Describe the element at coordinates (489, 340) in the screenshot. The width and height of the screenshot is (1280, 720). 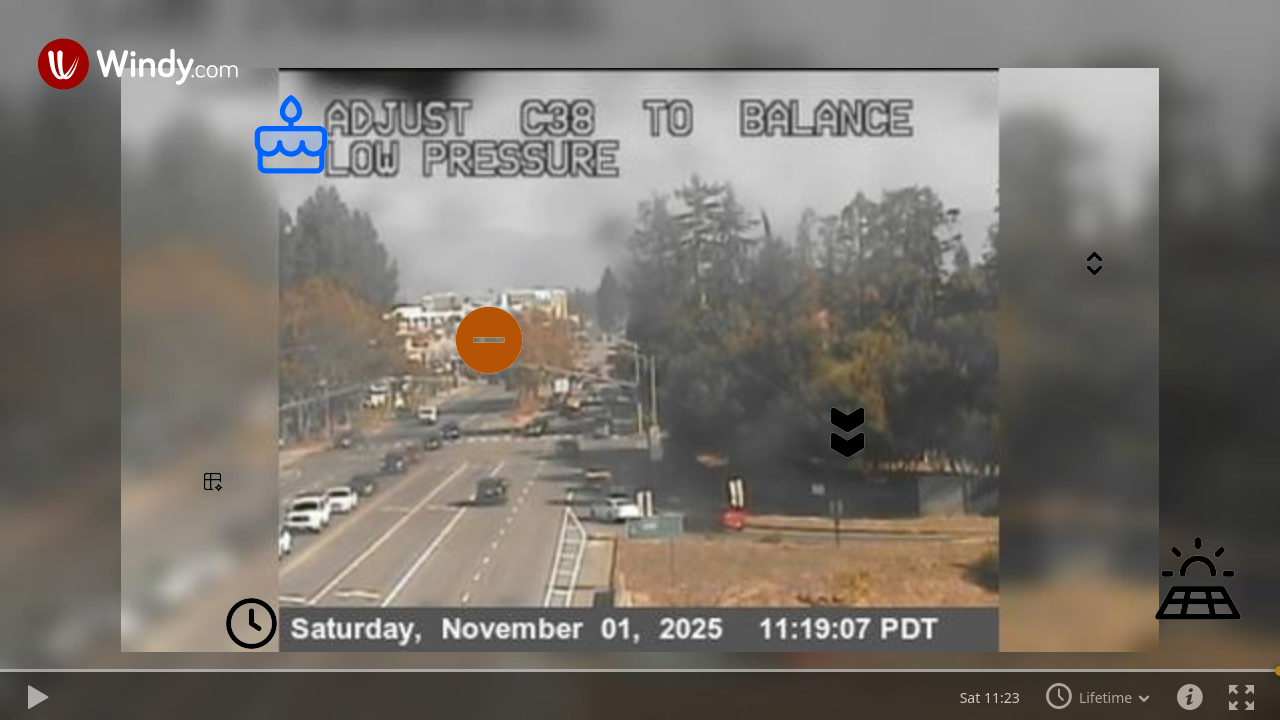
I see `remove an item from a list` at that location.